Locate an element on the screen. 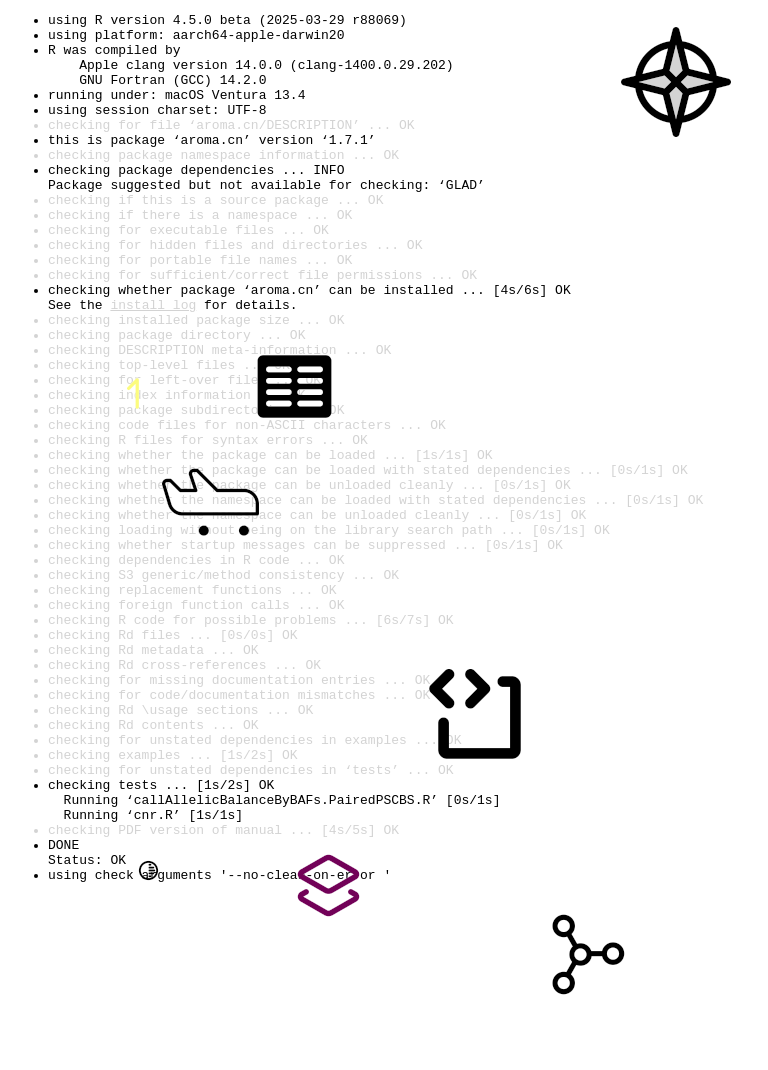  indicates first item or top priority is located at coordinates (135, 393).